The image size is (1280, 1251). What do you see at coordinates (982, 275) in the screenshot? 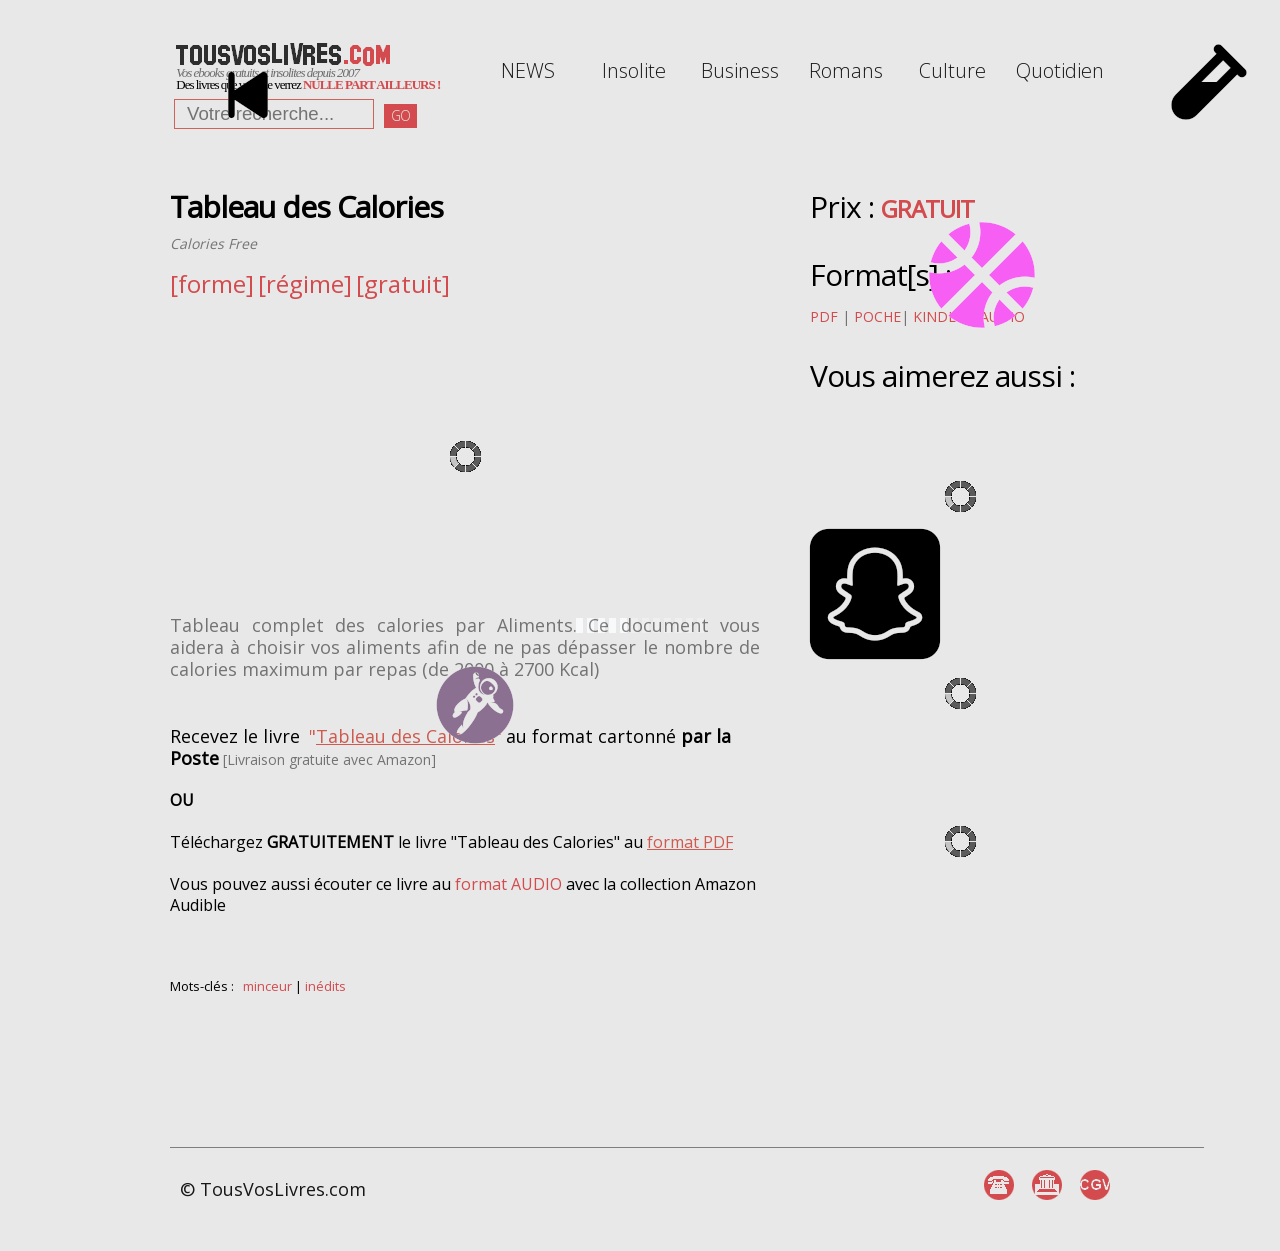
I see `access sports or basketball-related content` at bounding box center [982, 275].